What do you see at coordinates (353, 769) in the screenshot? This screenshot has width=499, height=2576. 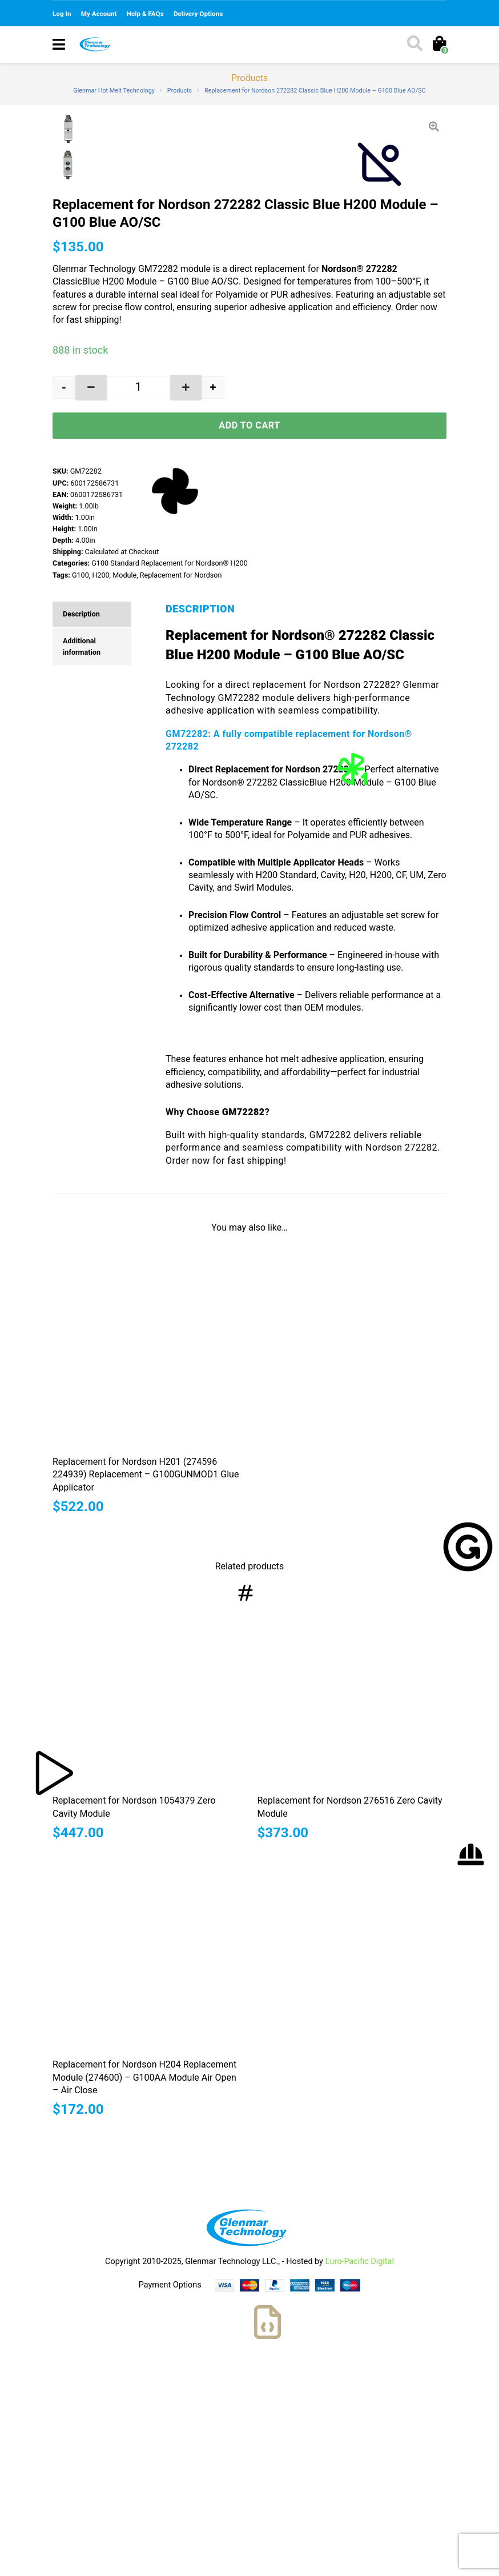 I see `adjust car ventilation fan to setting 1` at bounding box center [353, 769].